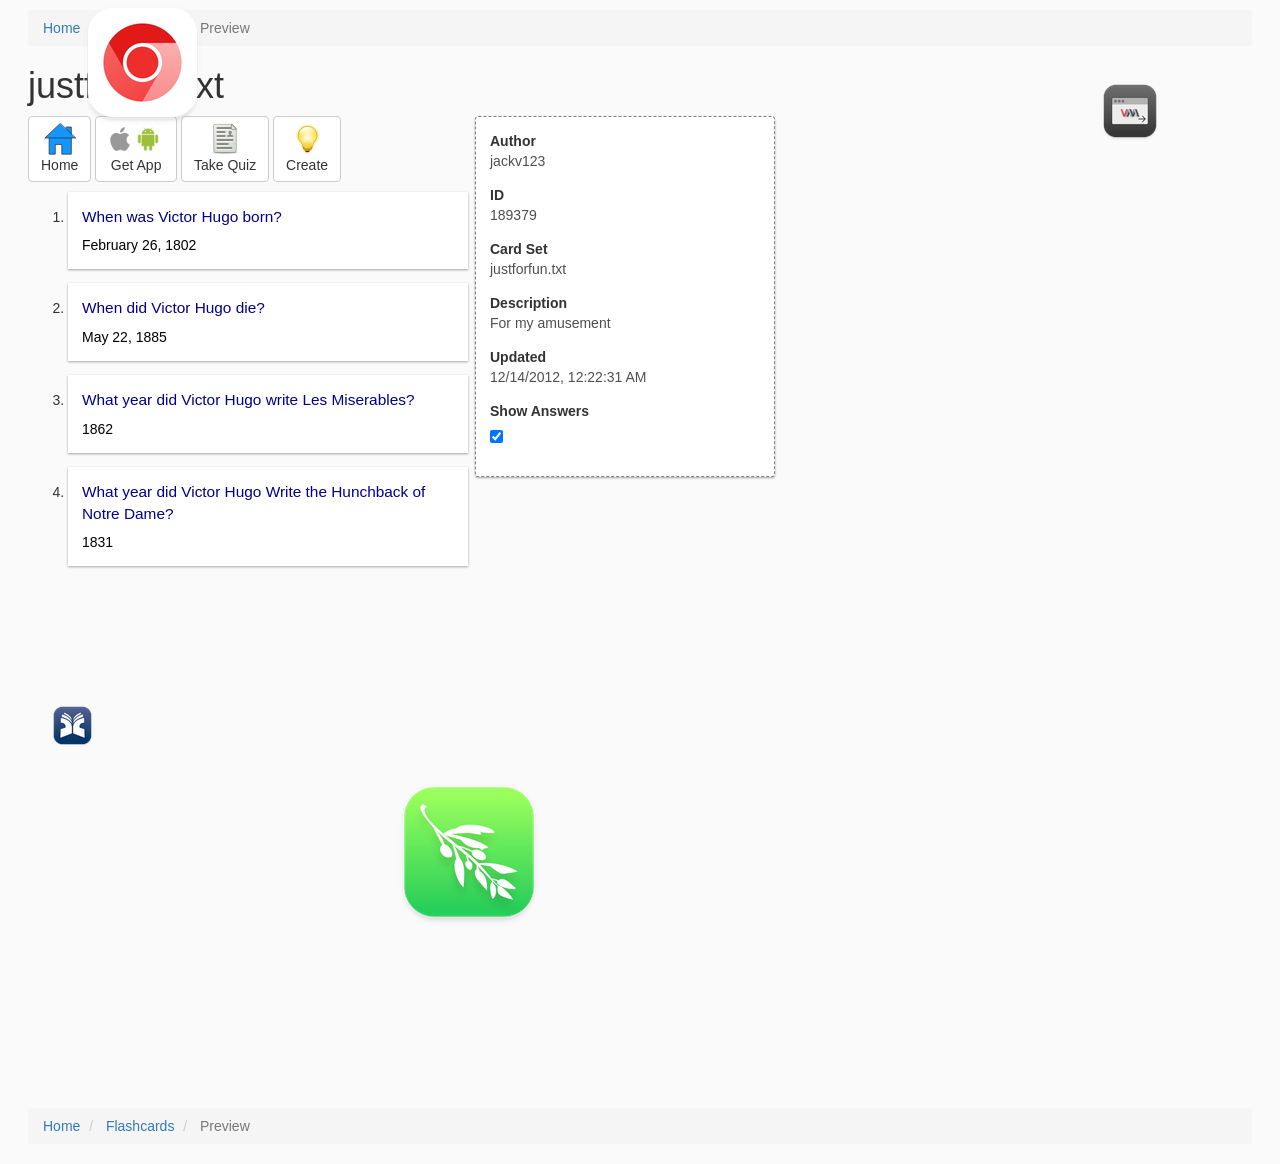 The image size is (1280, 1164). What do you see at coordinates (142, 62) in the screenshot?
I see `open ungoogled chromium browser` at bounding box center [142, 62].